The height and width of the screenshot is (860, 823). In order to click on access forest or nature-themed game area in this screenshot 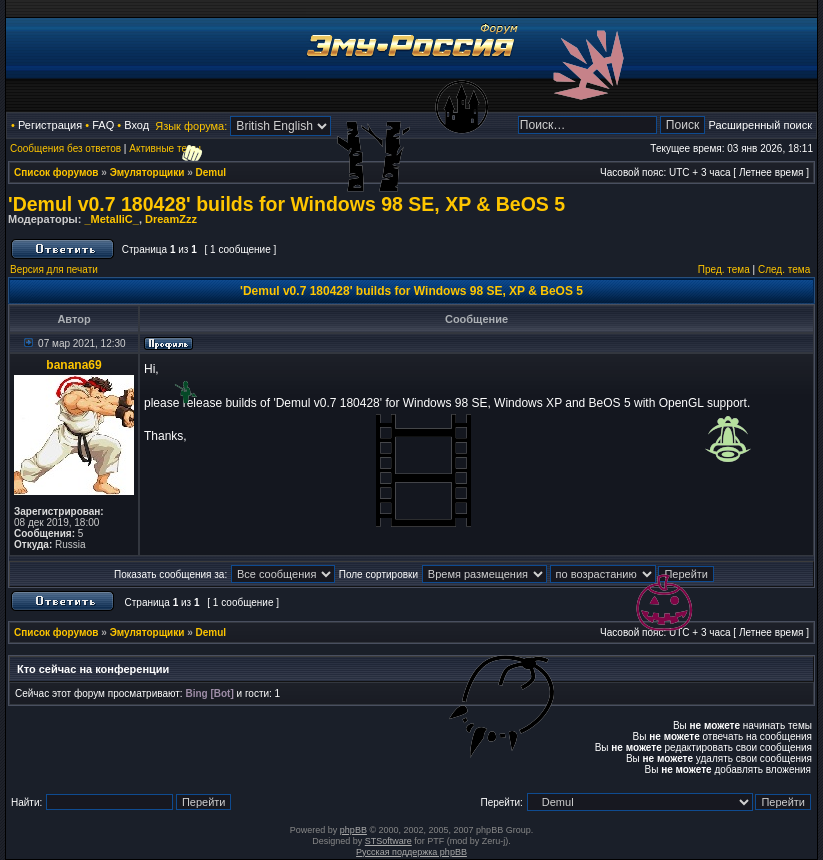, I will do `click(373, 156)`.